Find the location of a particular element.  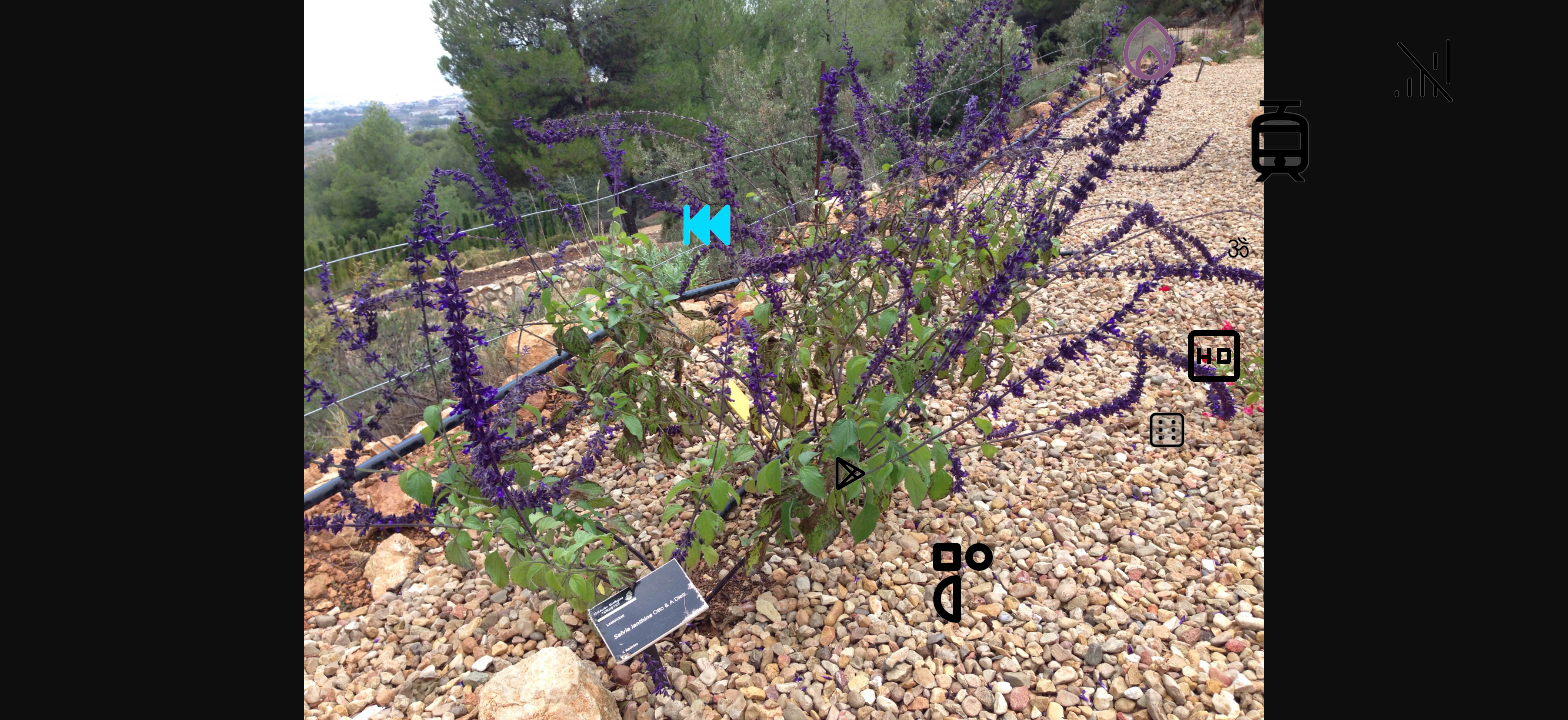

skip to previous track is located at coordinates (707, 225).